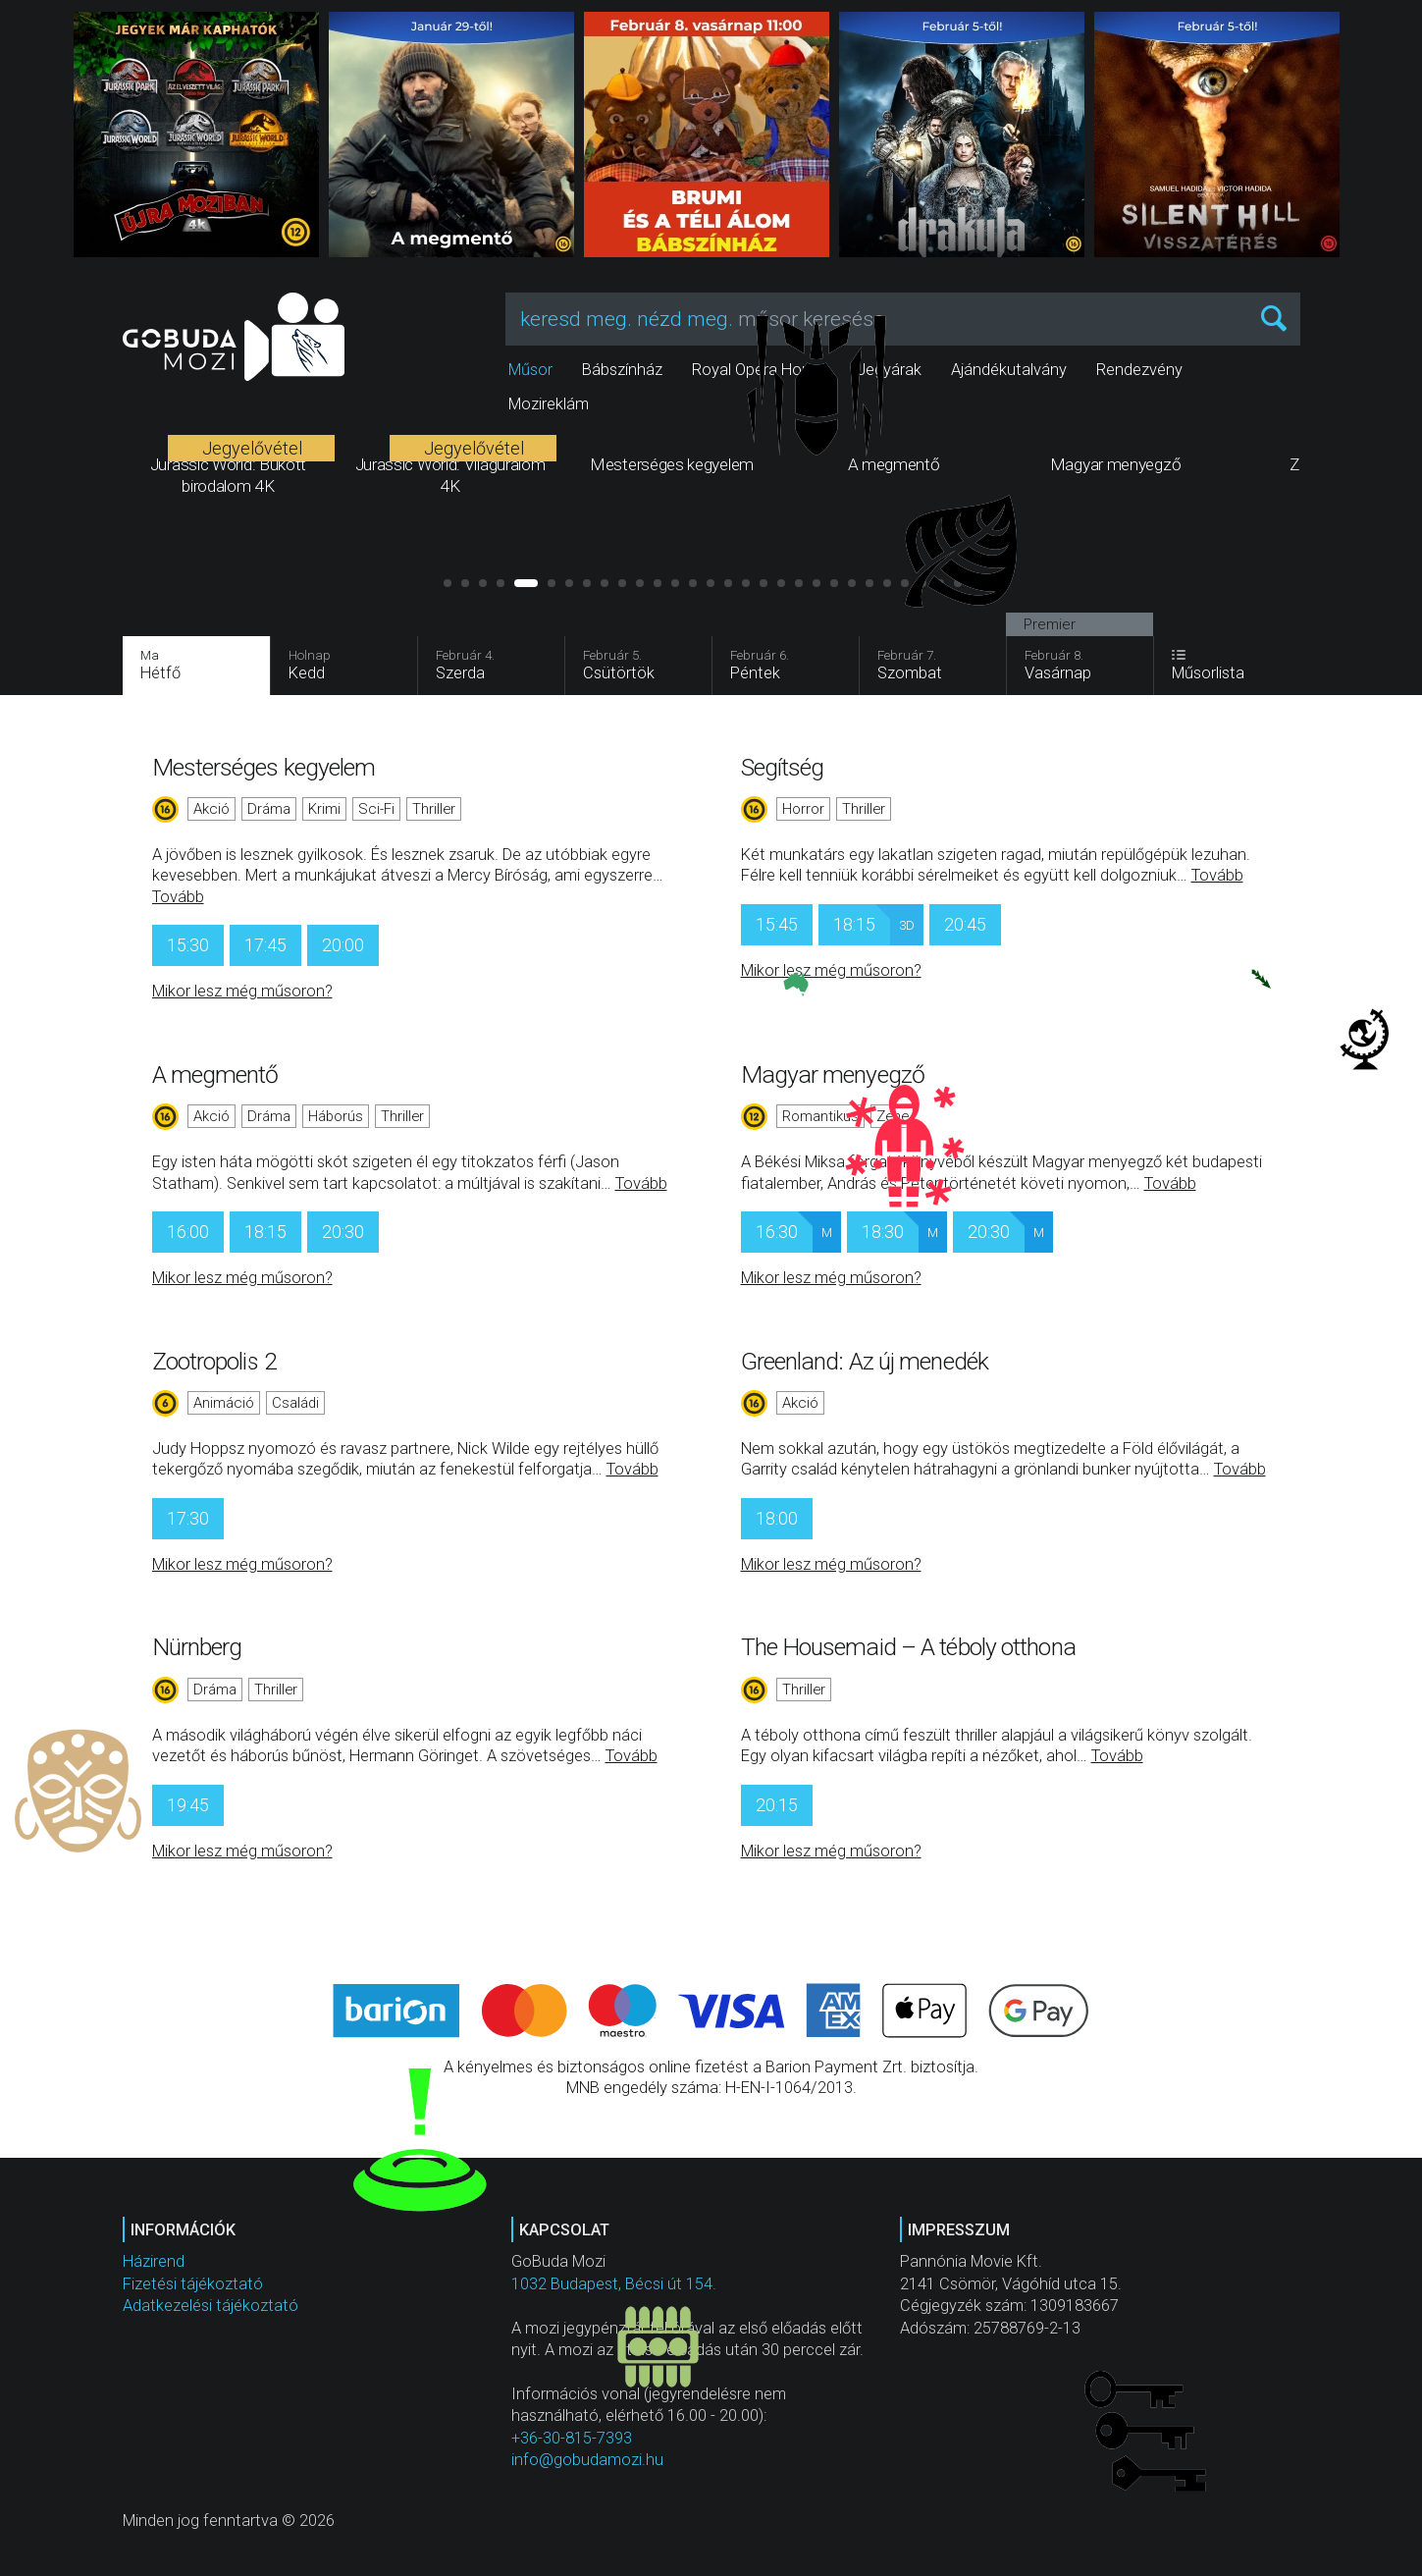  What do you see at coordinates (904, 1146) in the screenshot?
I see `indicates severe winter weather conditions` at bounding box center [904, 1146].